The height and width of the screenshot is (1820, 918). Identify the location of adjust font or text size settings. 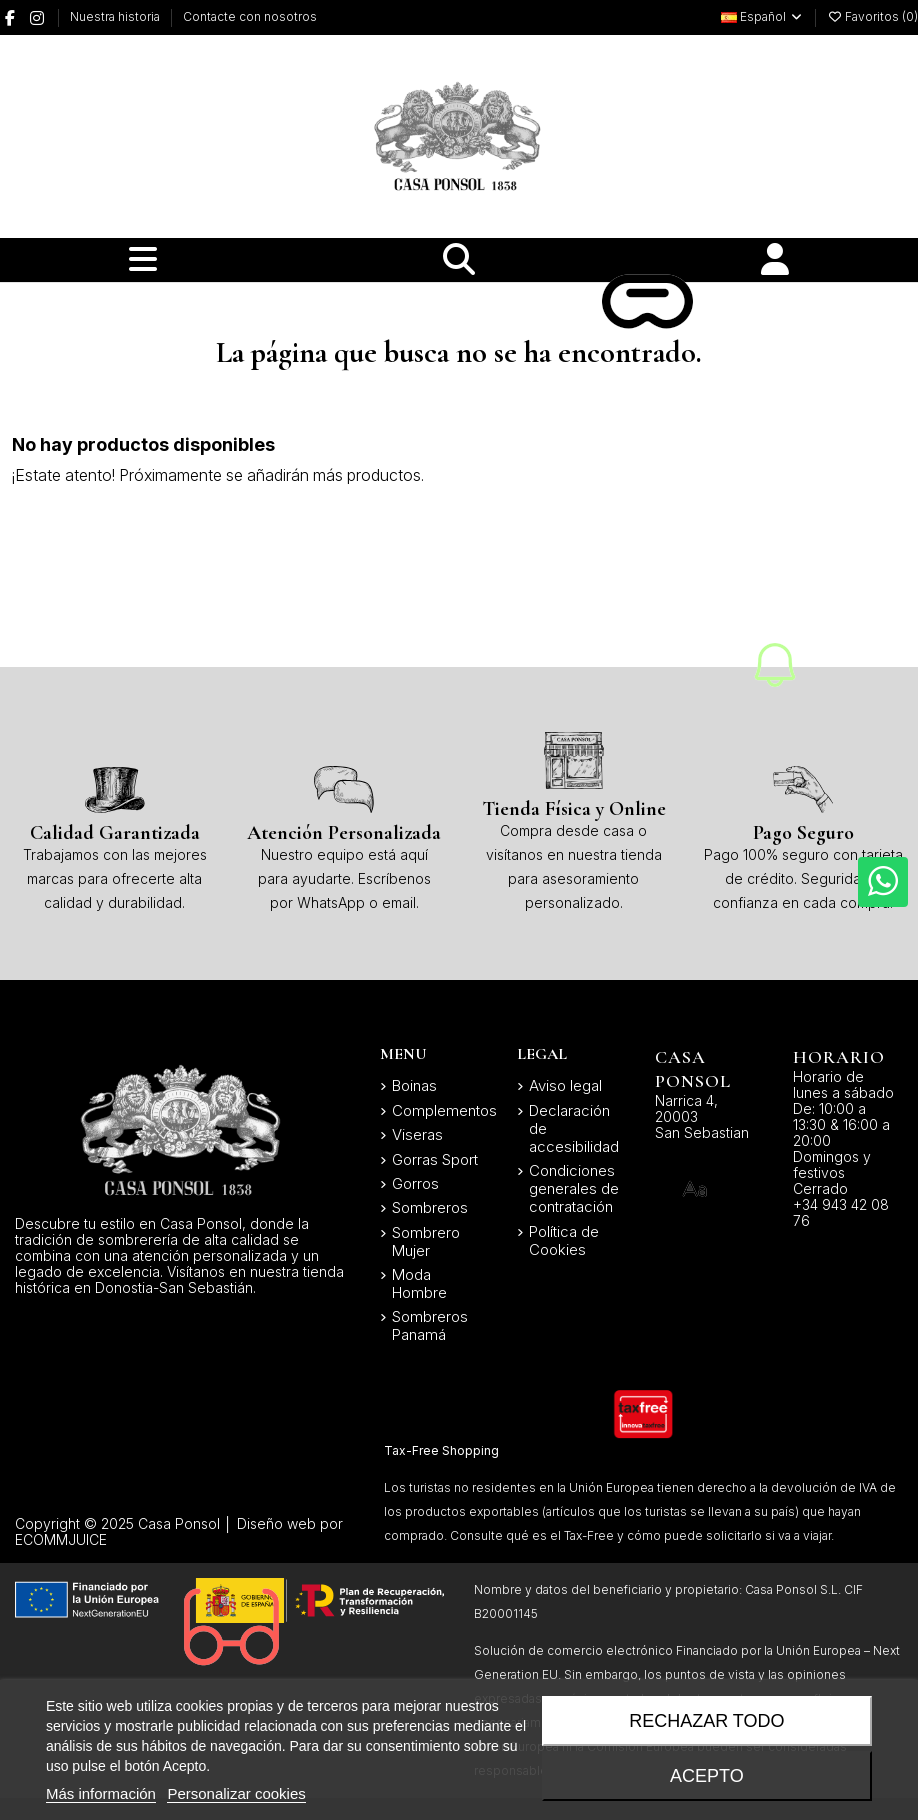
(695, 1189).